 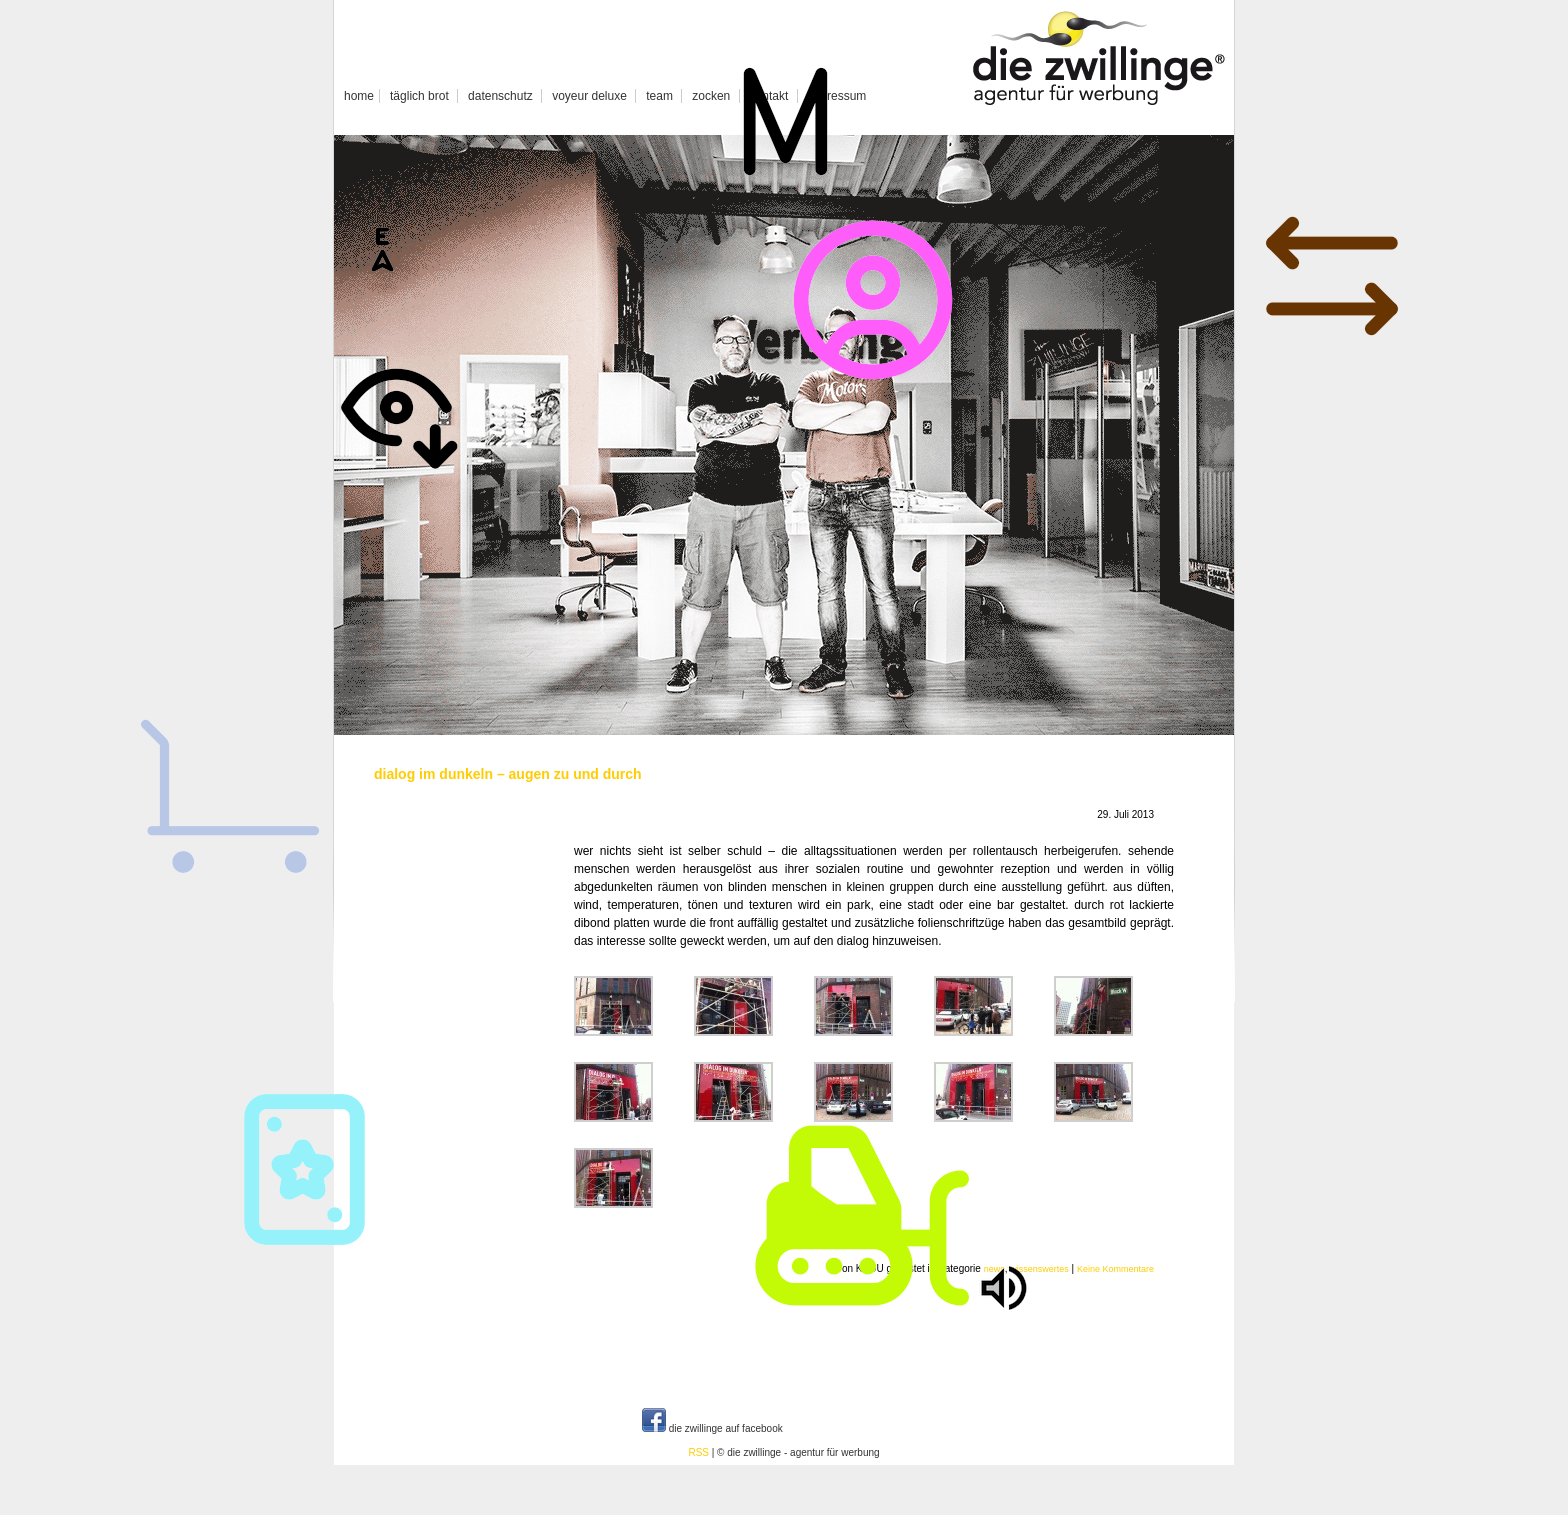 I want to click on view starred or favorite card in a card game, so click(x=304, y=1169).